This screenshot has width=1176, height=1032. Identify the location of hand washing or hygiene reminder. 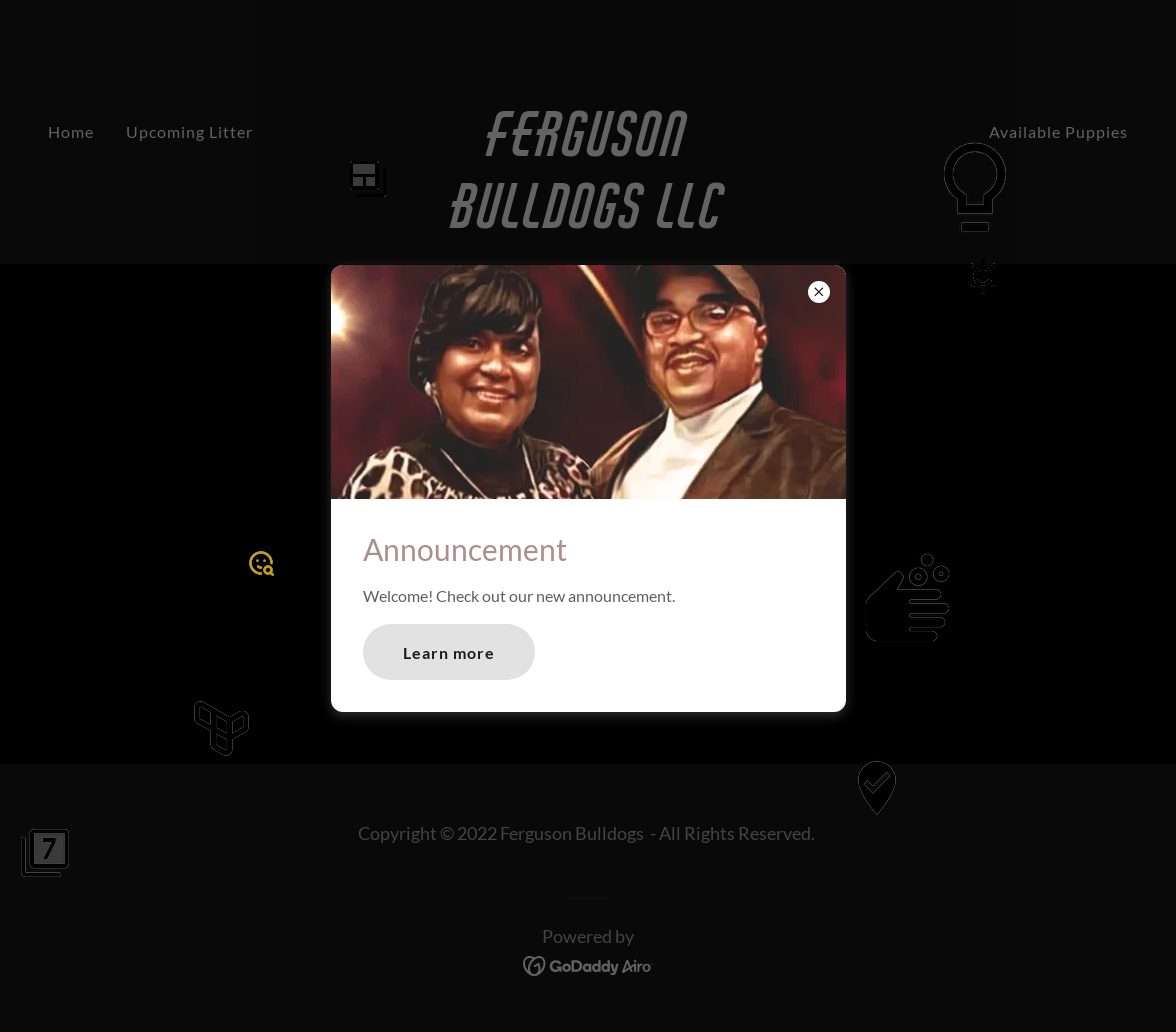
(909, 597).